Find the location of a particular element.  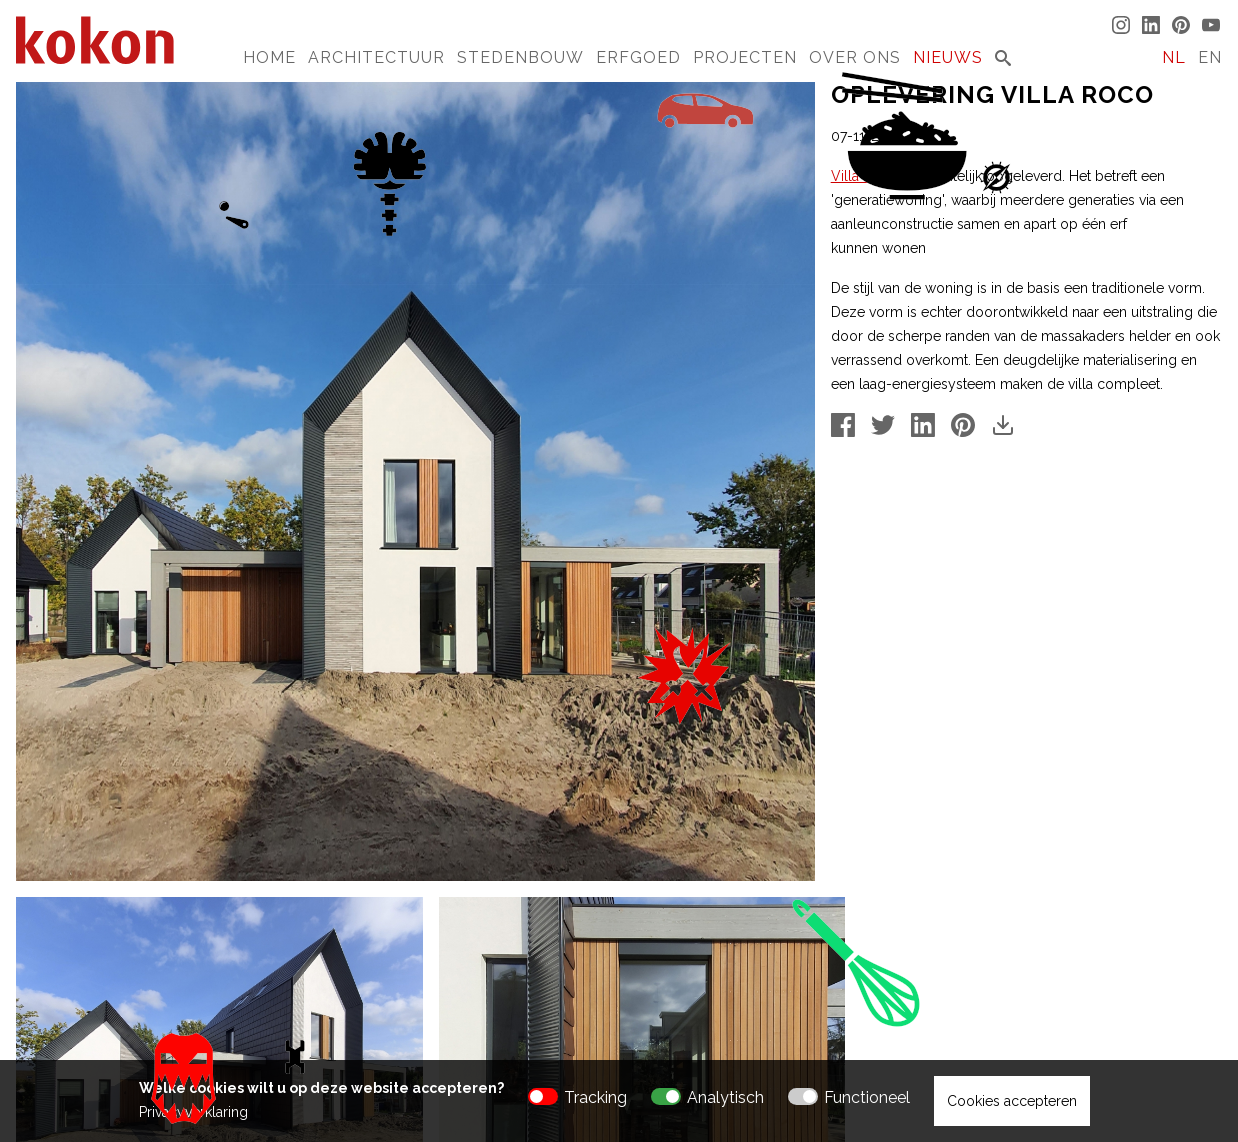

access settings or configuration options is located at coordinates (295, 1057).